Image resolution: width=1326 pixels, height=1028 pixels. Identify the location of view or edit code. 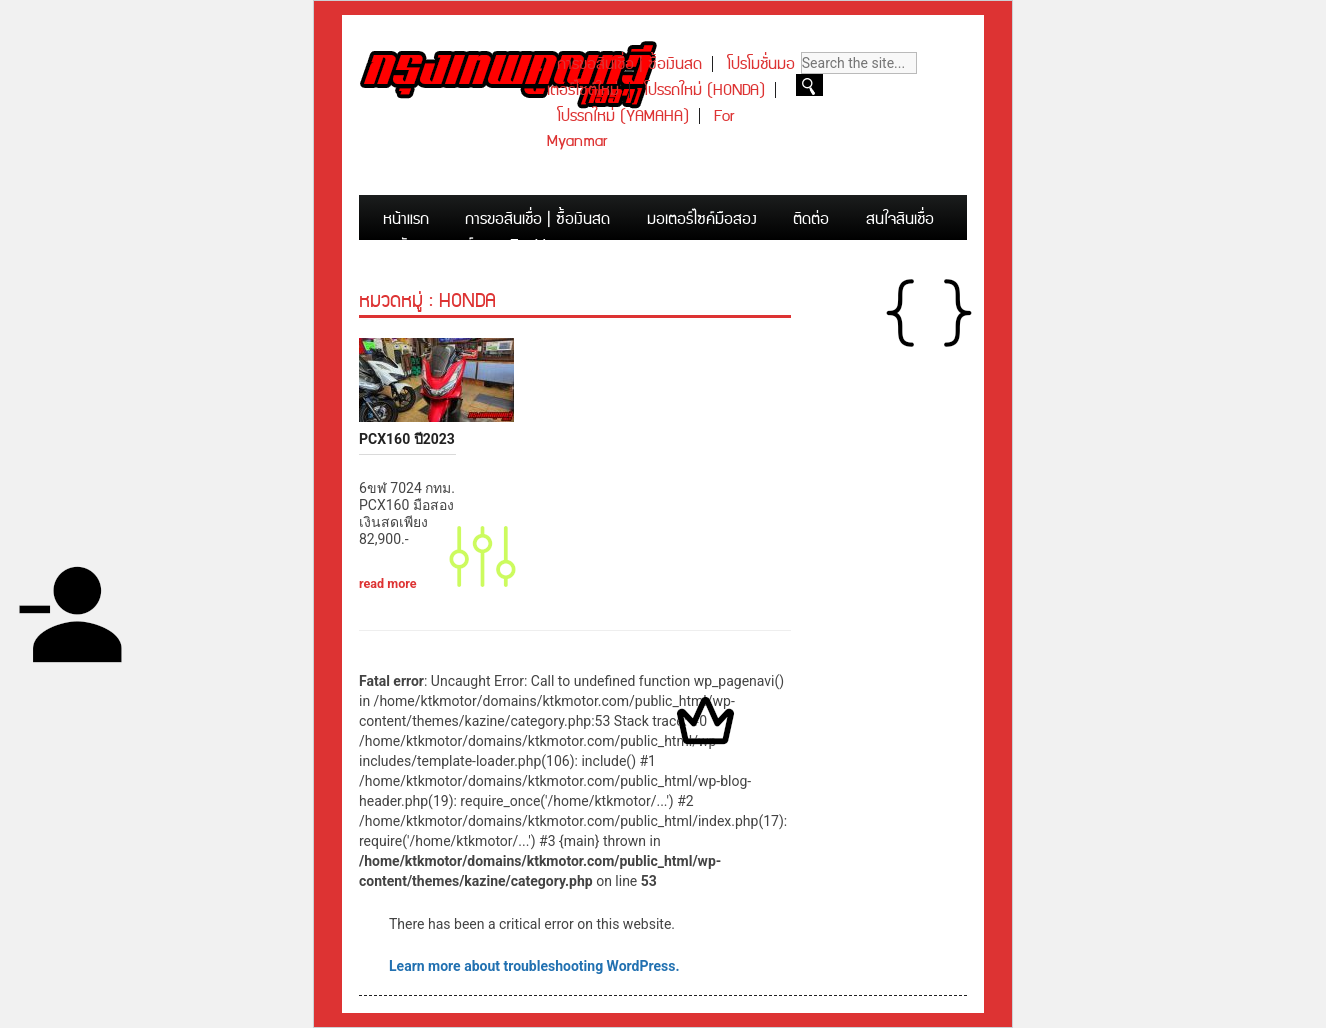
(929, 313).